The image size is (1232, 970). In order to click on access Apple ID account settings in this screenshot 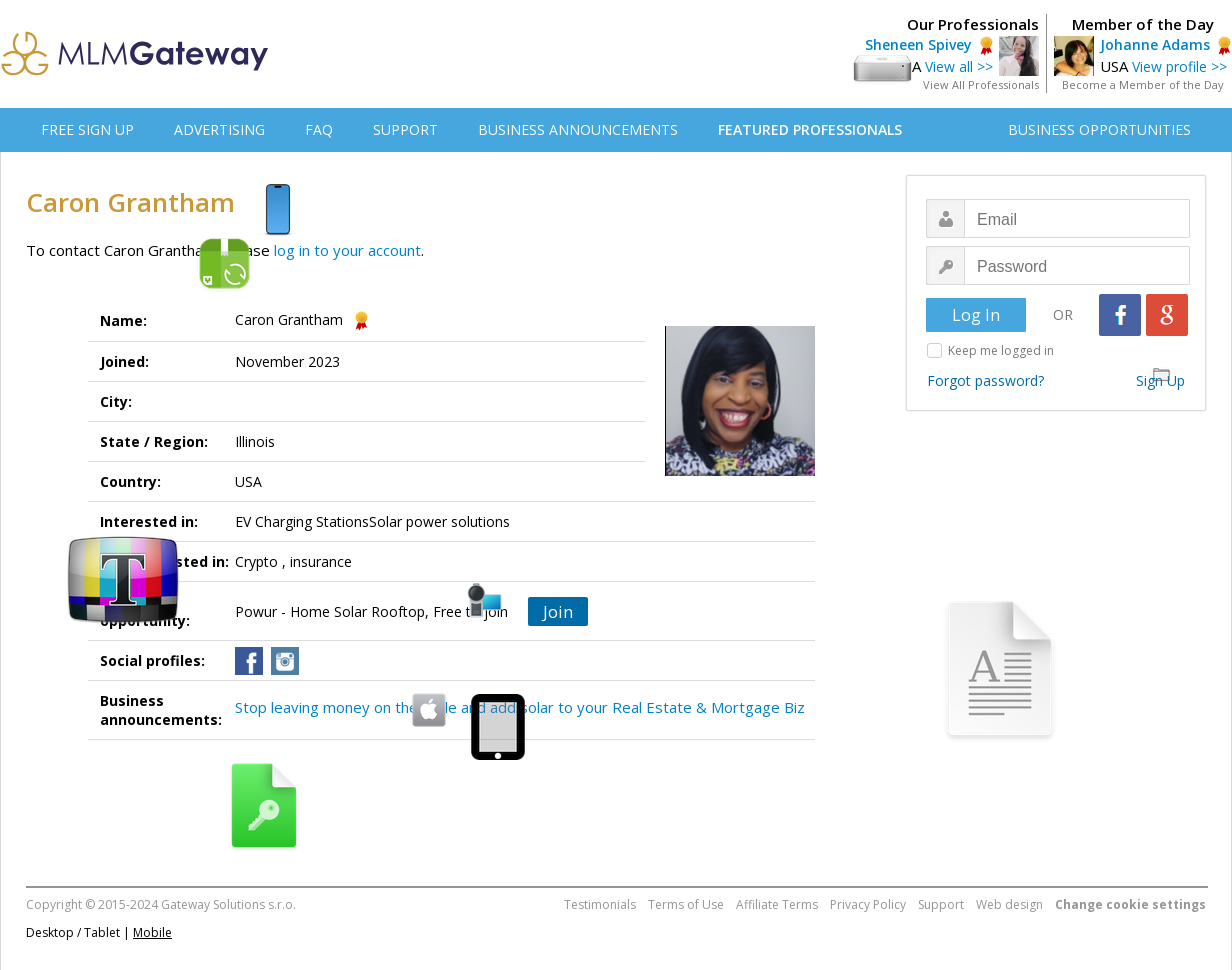, I will do `click(429, 710)`.